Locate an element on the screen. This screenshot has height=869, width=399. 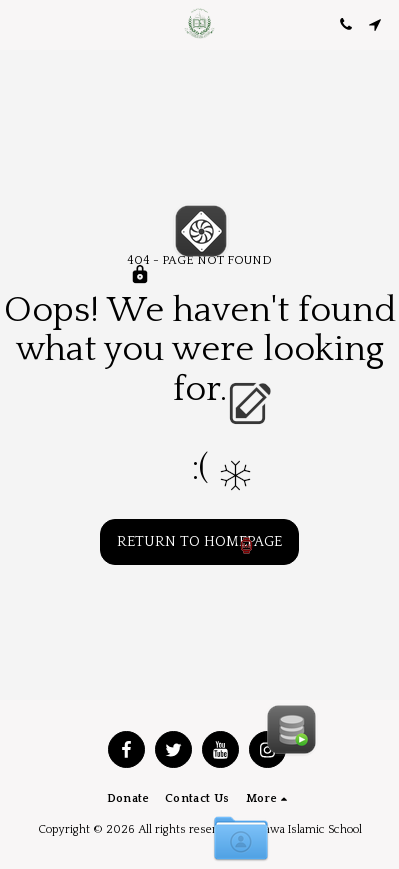
access the users folder on your mac is located at coordinates (241, 838).